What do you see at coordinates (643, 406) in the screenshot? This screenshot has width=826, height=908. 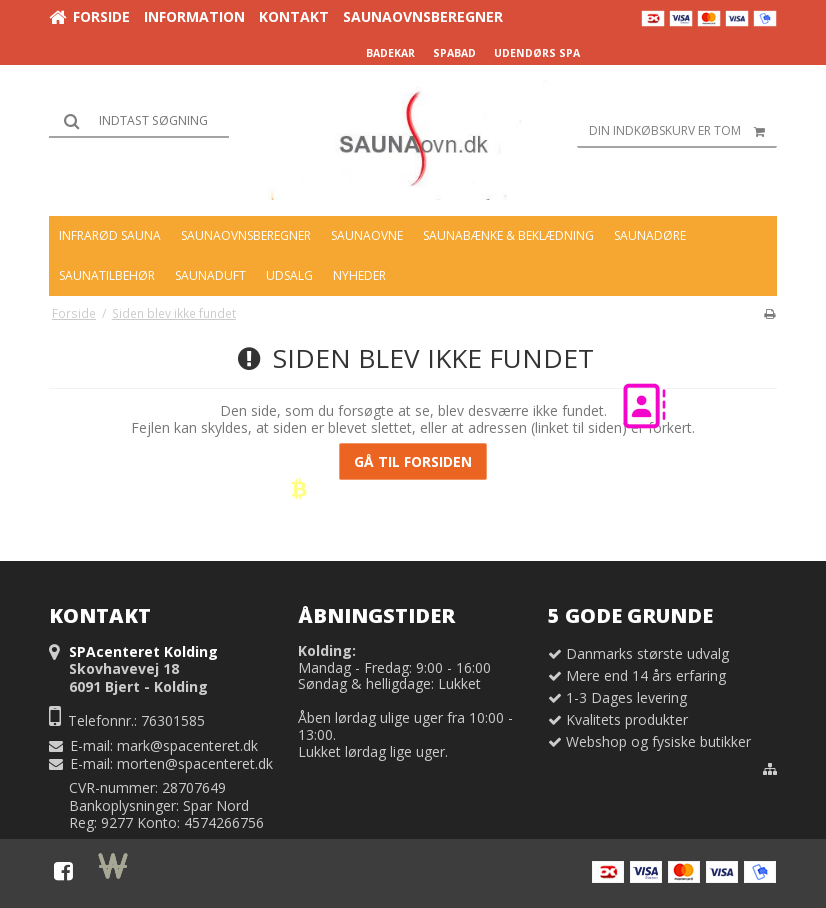 I see `access your contacts list` at bounding box center [643, 406].